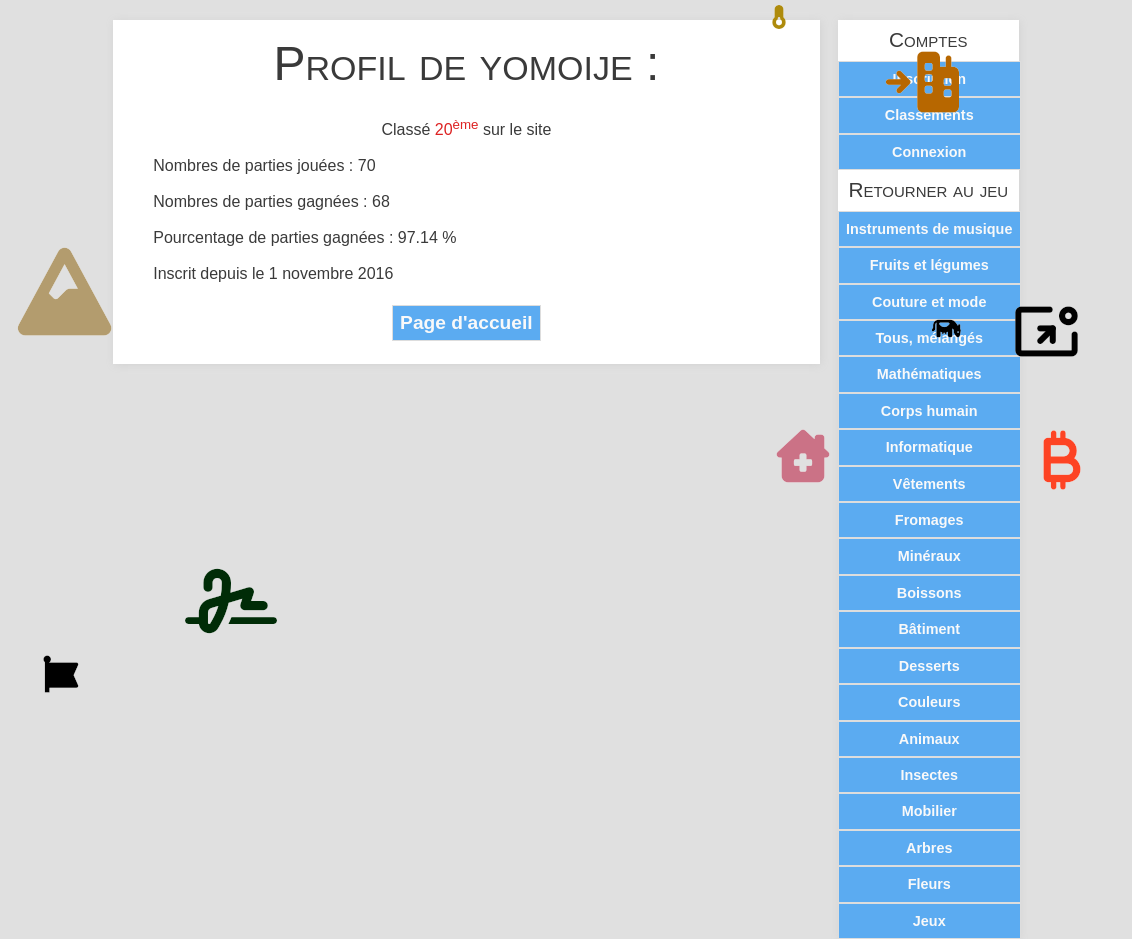 The image size is (1132, 939). I want to click on font awesome brand logo, so click(61, 674).